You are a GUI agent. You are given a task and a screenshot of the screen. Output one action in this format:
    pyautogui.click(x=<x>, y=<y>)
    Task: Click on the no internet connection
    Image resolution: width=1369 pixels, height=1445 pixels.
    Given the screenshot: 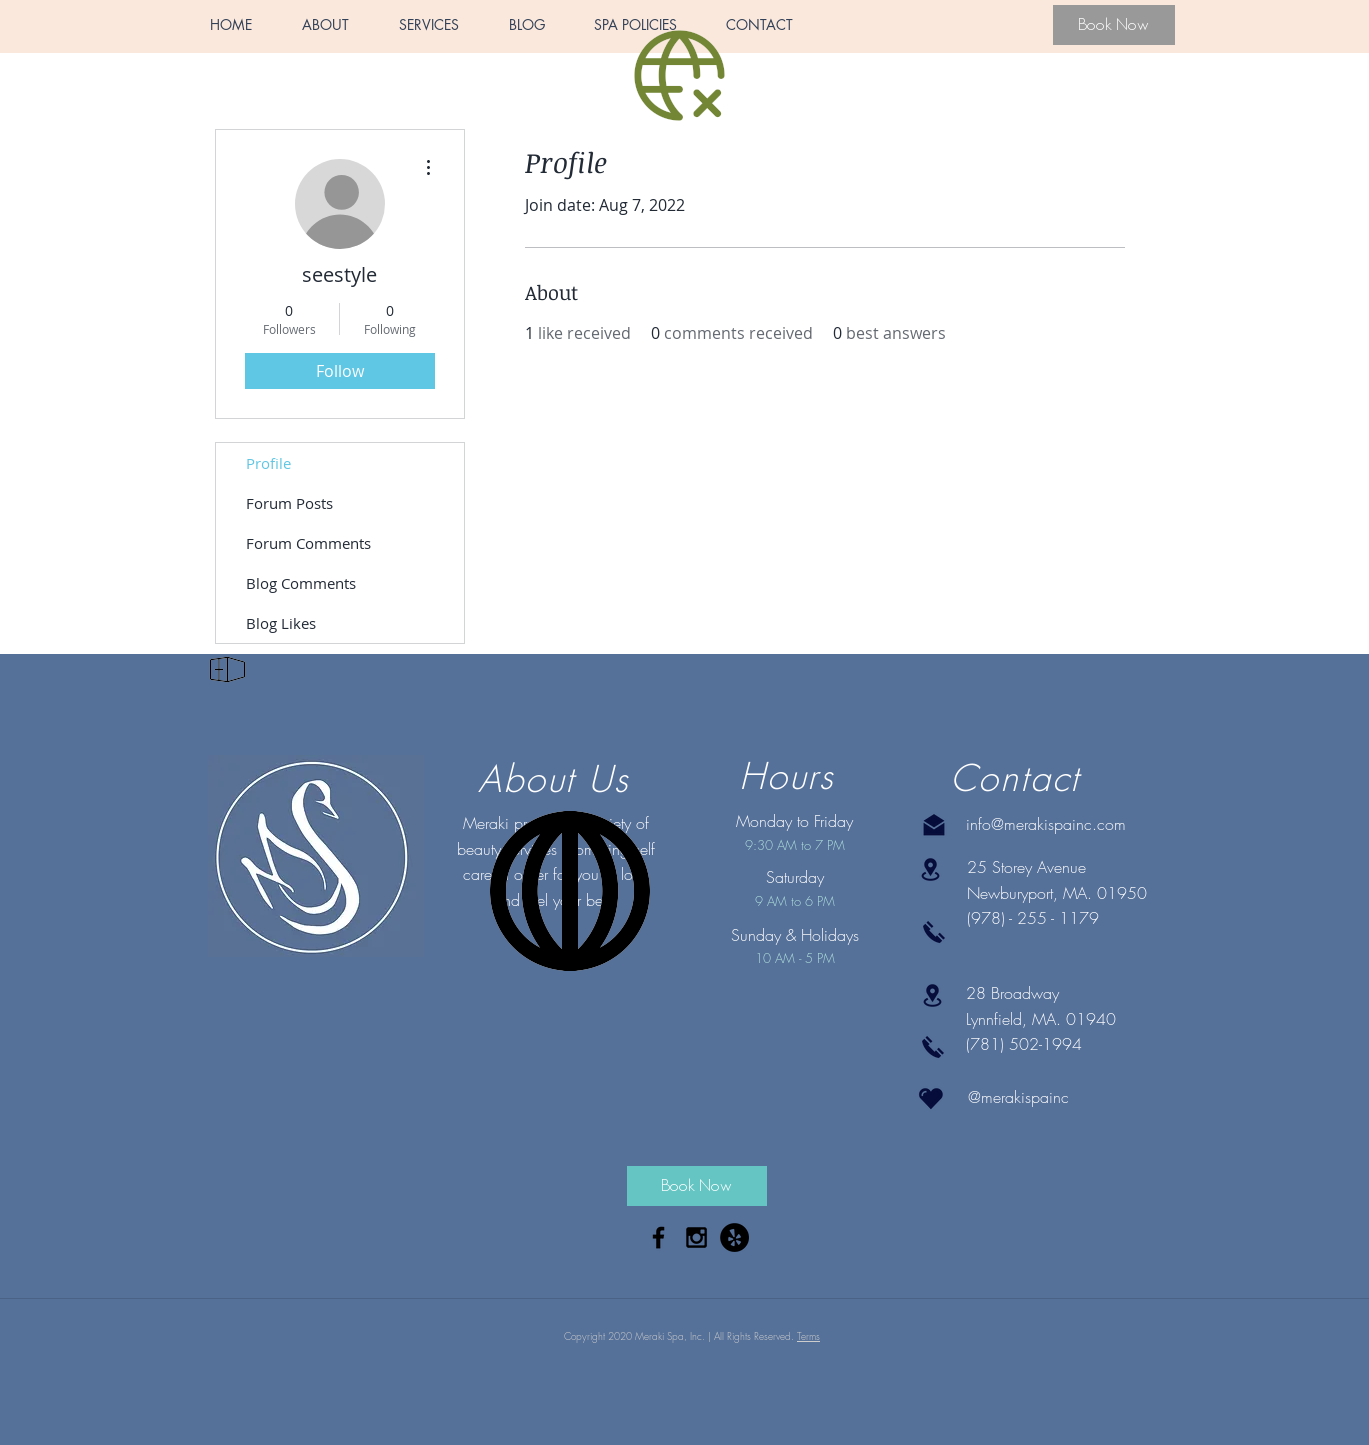 What is the action you would take?
    pyautogui.click(x=679, y=75)
    